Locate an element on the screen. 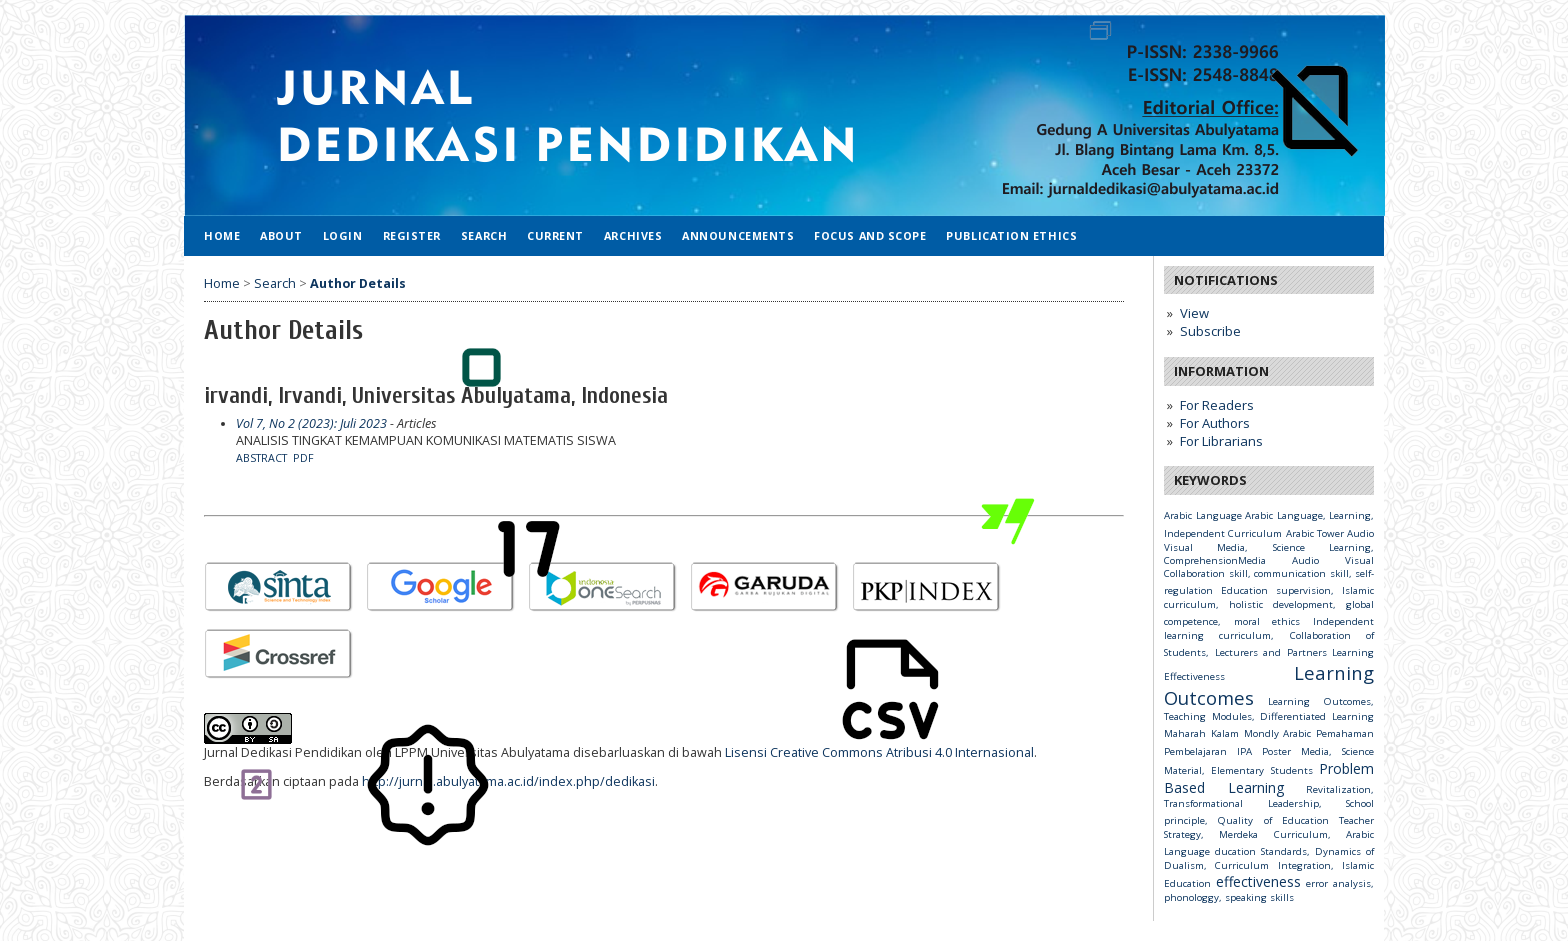  download or export data as a CSV file is located at coordinates (892, 693).